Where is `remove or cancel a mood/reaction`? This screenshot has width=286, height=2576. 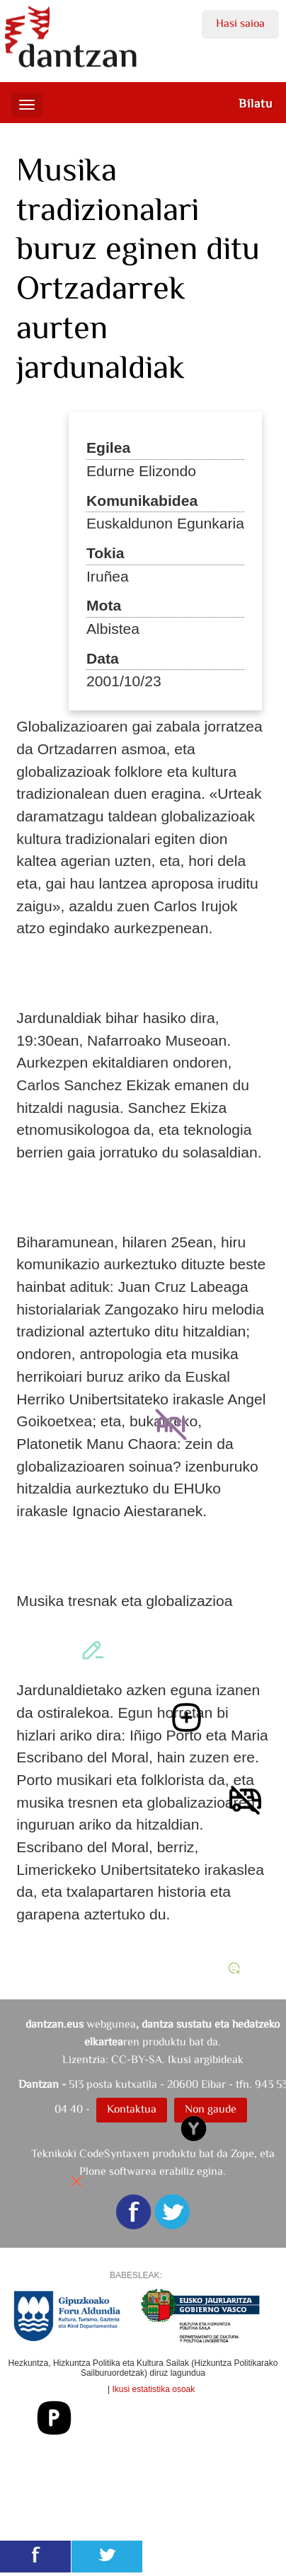 remove or cancel a mood/reaction is located at coordinates (234, 1968).